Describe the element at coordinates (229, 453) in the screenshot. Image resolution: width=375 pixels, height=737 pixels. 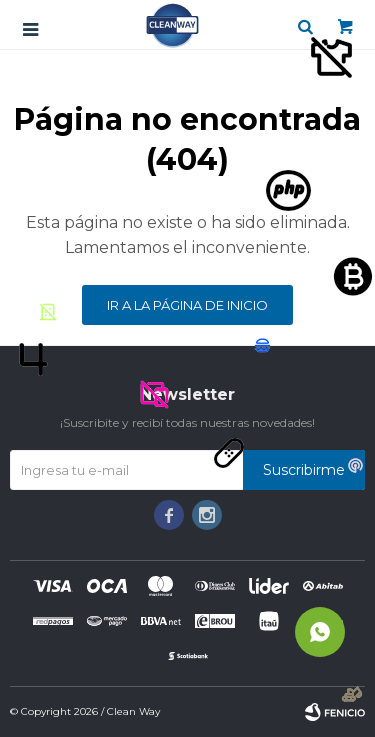
I see `access health or medical settings` at that location.